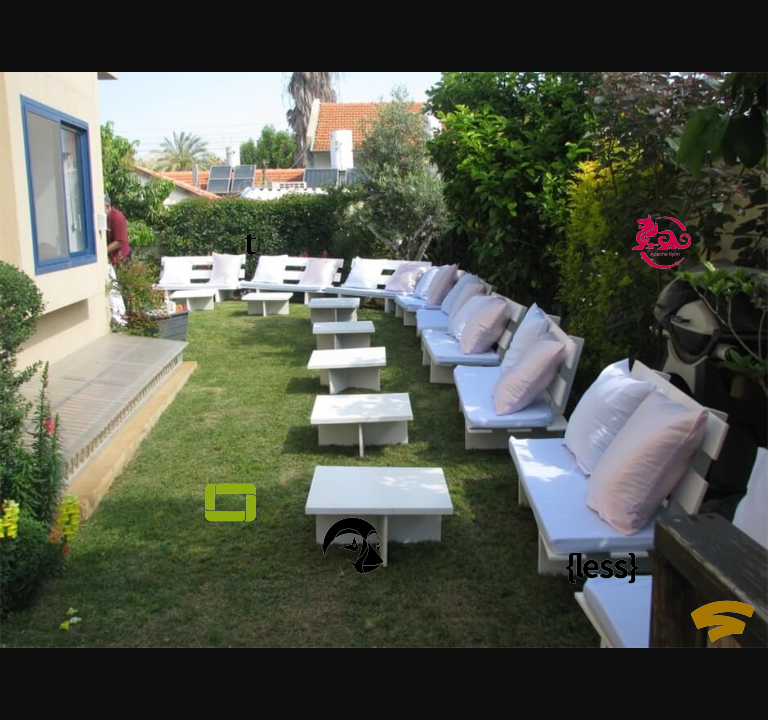  I want to click on open typst document editor, so click(251, 244).